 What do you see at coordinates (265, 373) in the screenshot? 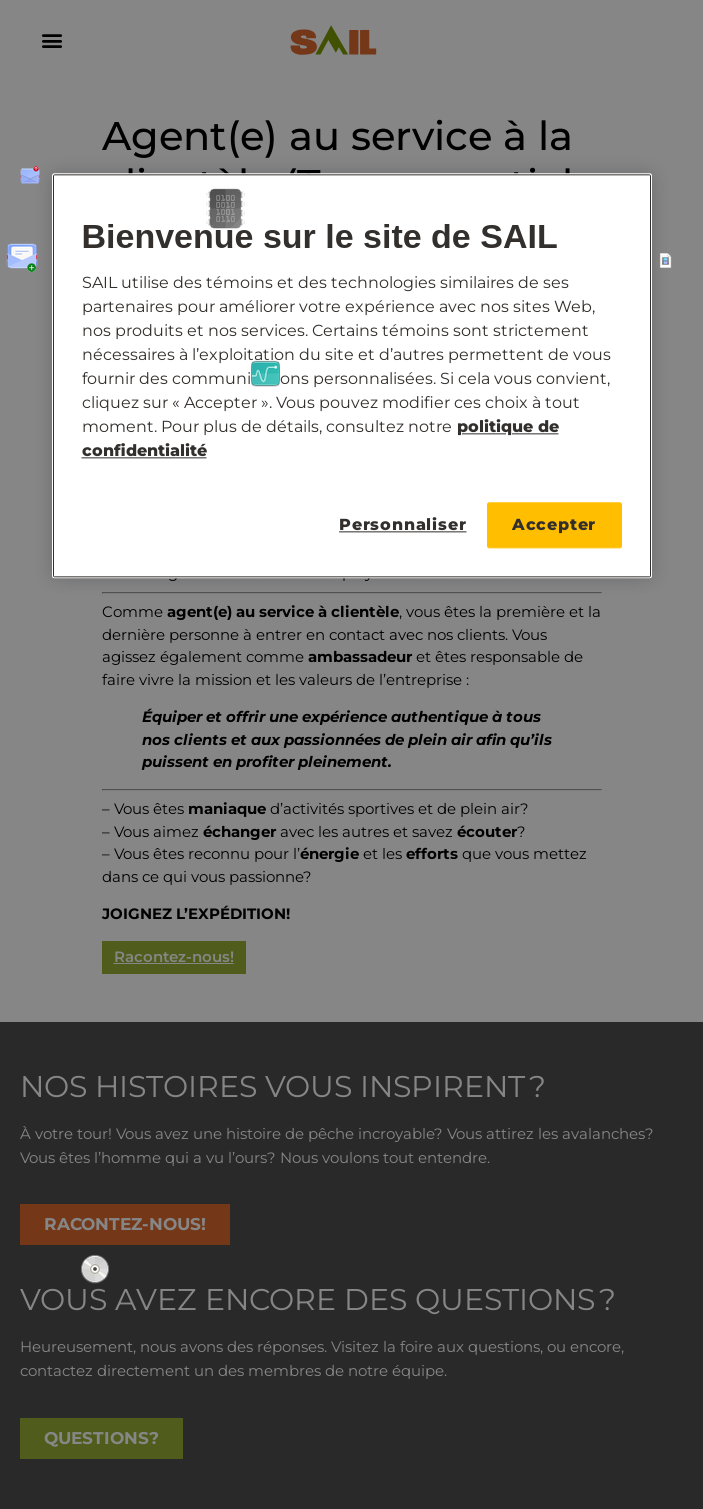
I see `open psensor temperature monitoring app` at bounding box center [265, 373].